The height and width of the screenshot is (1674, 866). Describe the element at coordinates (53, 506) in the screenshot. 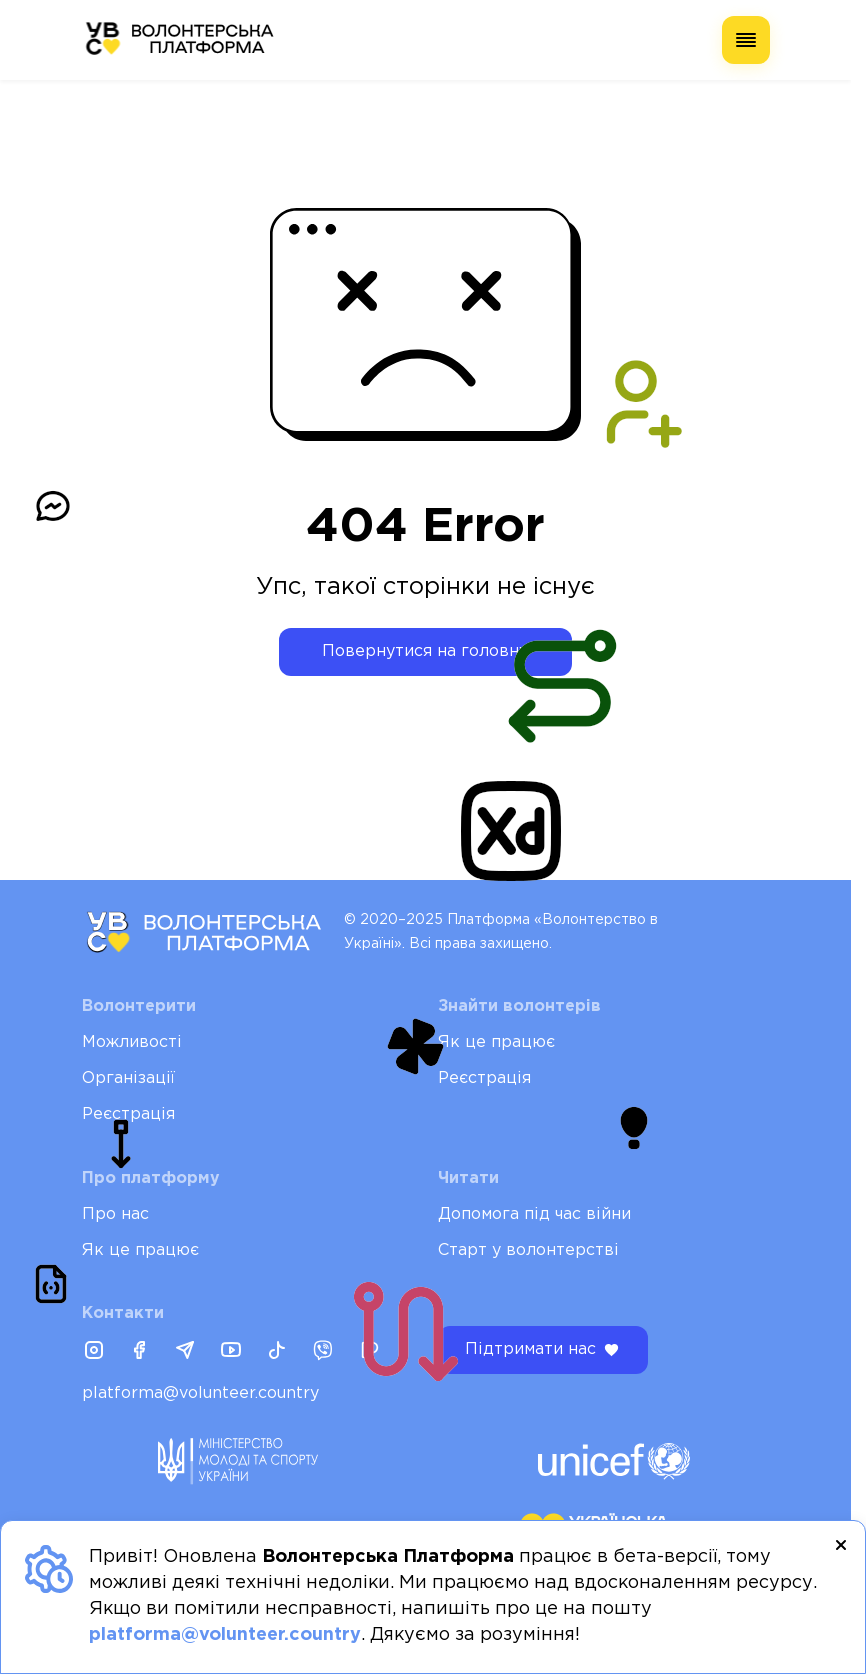

I see `open Facebook Messenger` at that location.